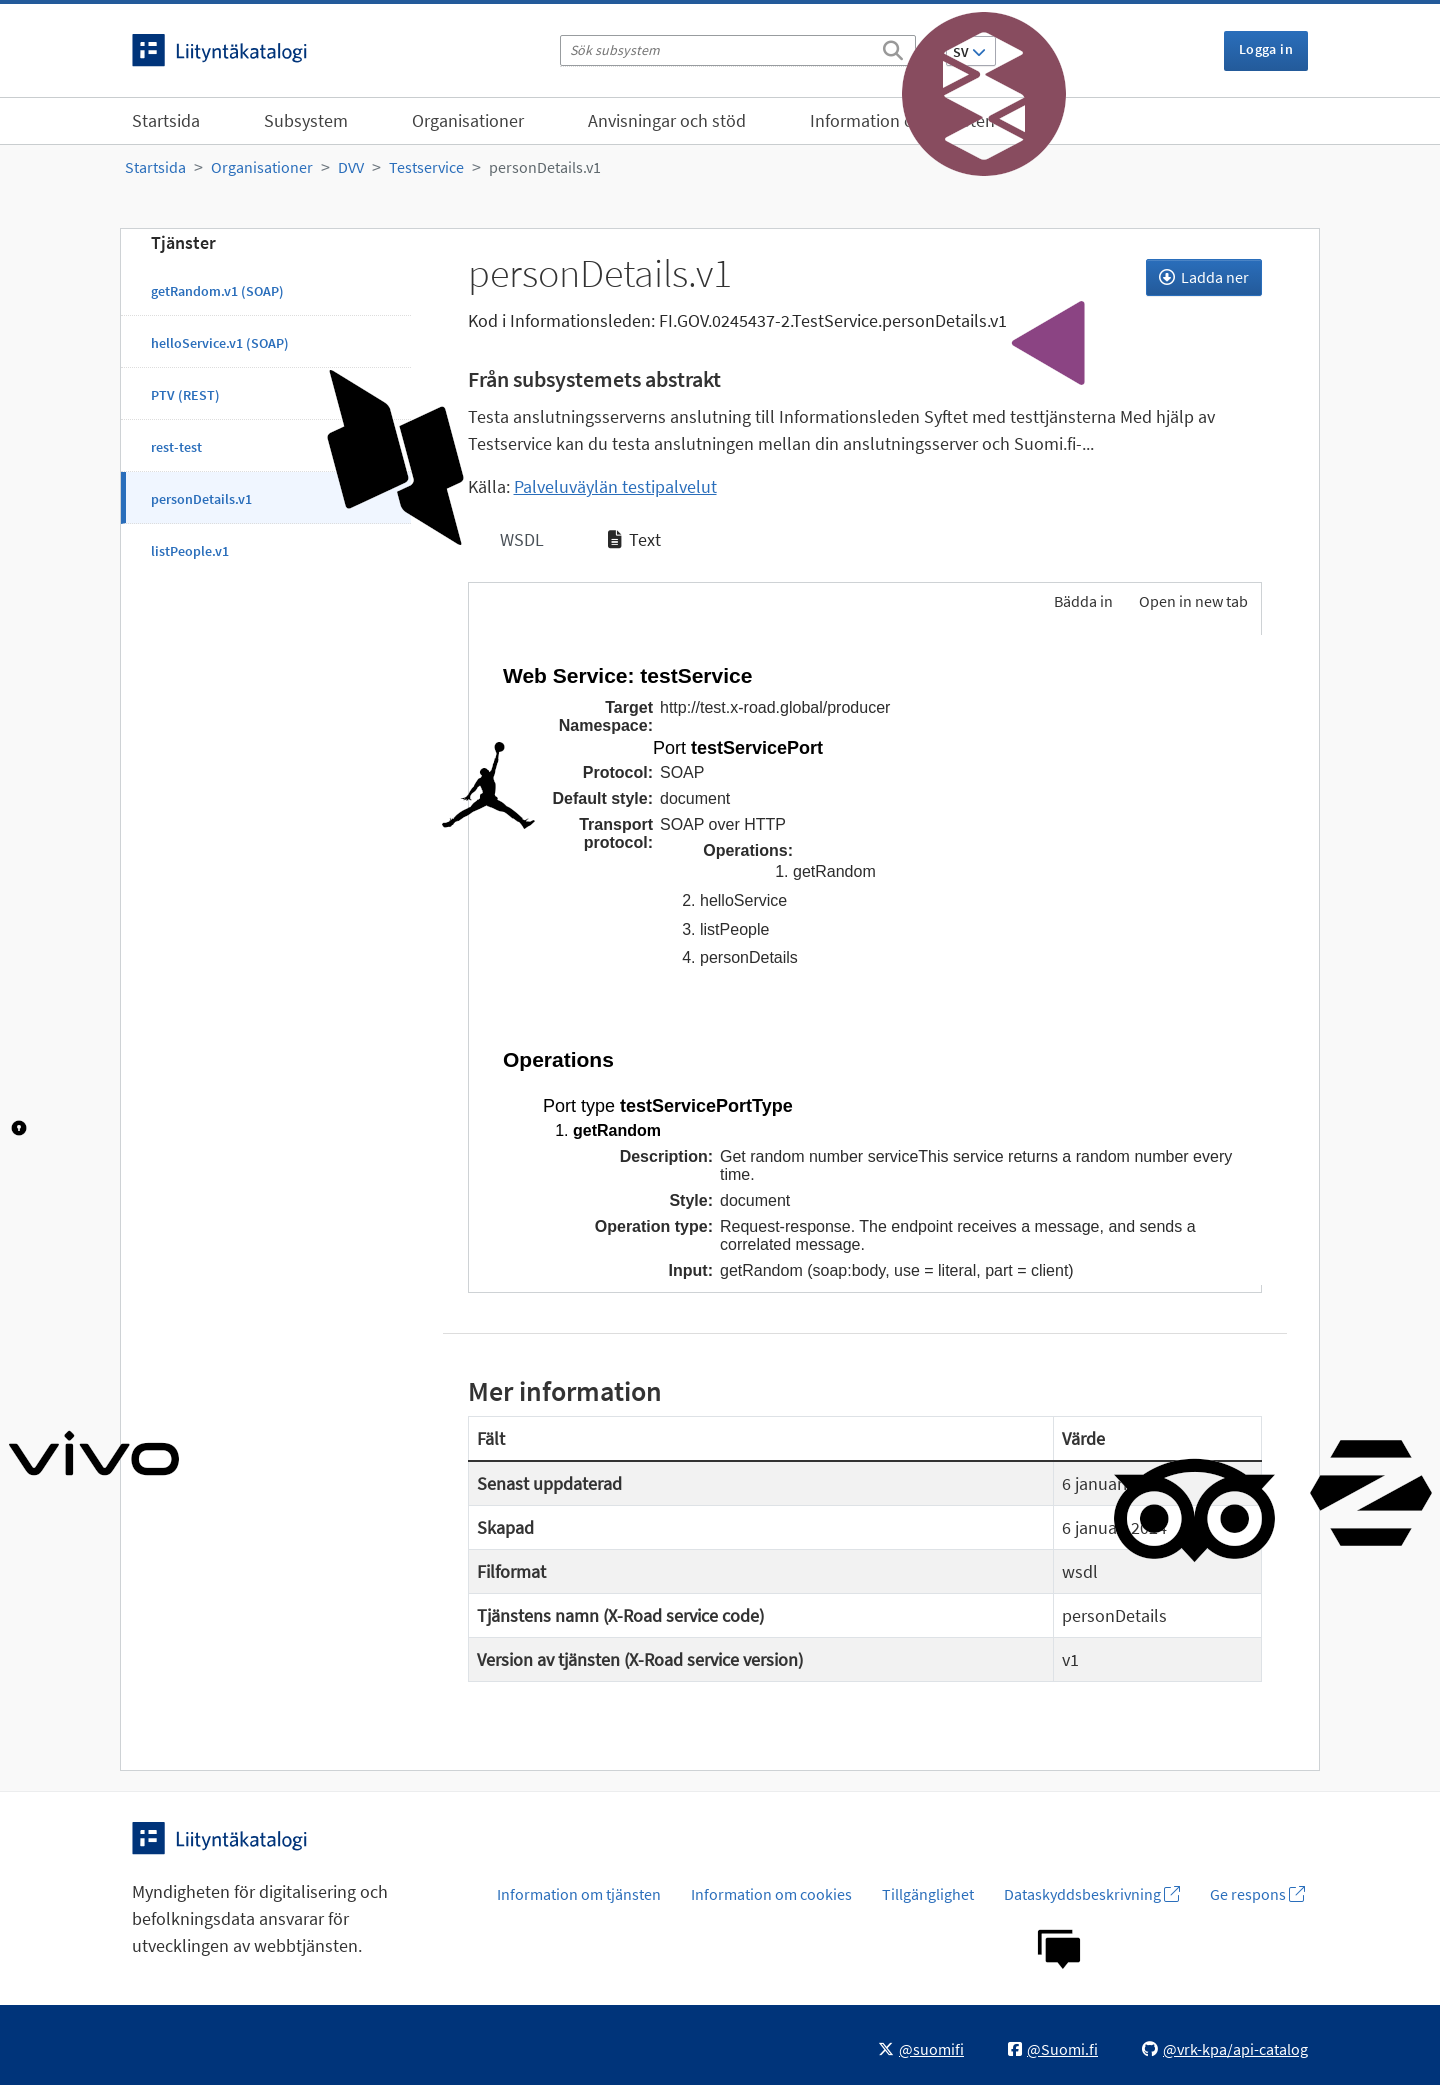  I want to click on lock or secure a room, so click(19, 1128).